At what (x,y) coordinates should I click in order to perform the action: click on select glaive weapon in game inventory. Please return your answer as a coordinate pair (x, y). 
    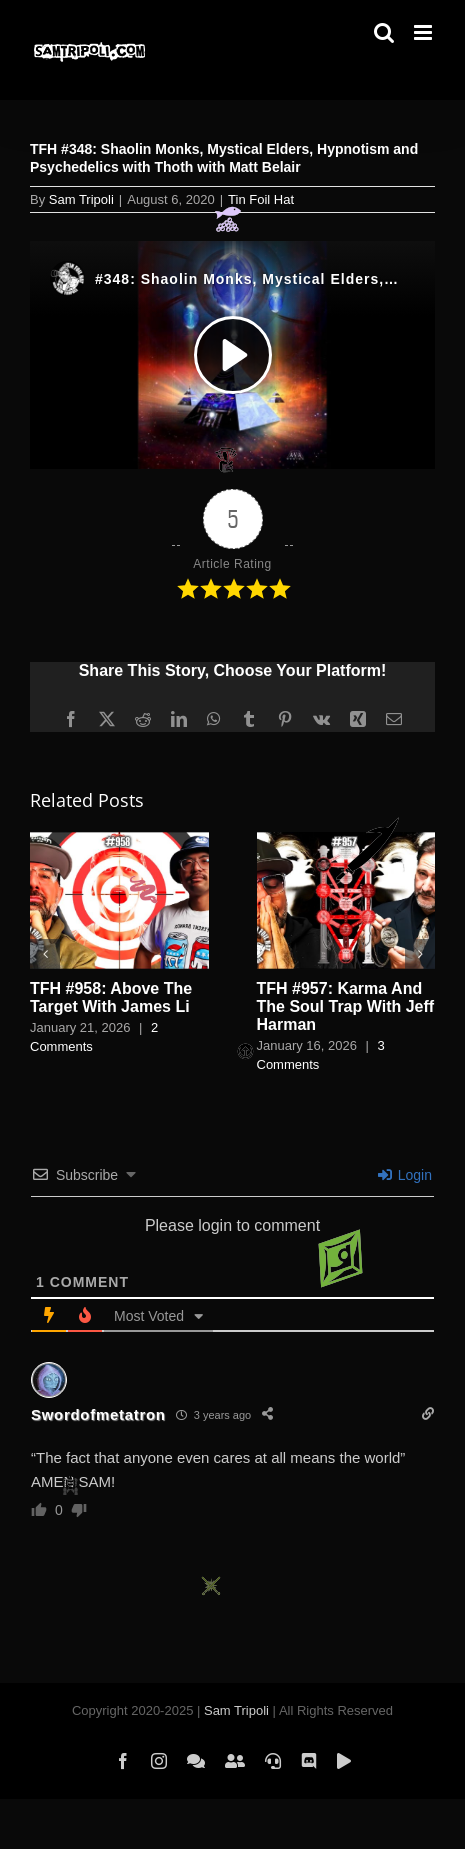
    Looking at the image, I should click on (368, 848).